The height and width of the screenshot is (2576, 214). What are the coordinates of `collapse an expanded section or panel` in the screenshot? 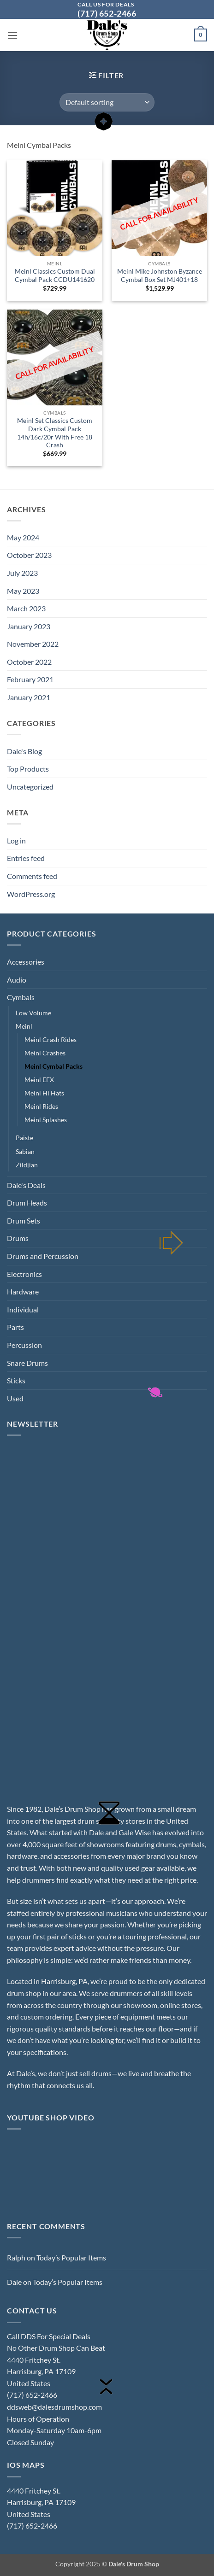 It's located at (106, 2387).